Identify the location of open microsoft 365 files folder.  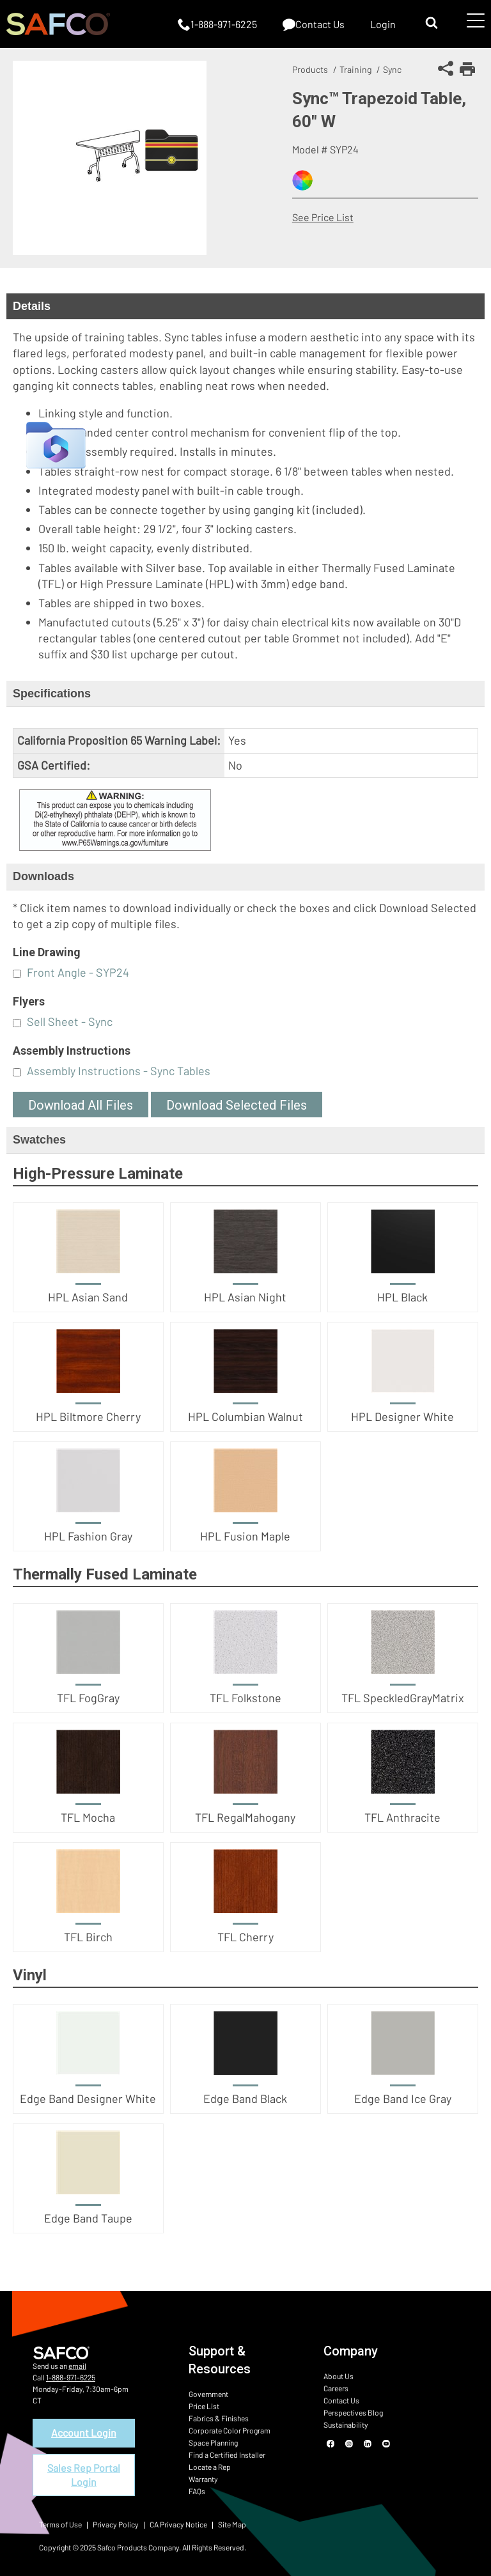
(56, 447).